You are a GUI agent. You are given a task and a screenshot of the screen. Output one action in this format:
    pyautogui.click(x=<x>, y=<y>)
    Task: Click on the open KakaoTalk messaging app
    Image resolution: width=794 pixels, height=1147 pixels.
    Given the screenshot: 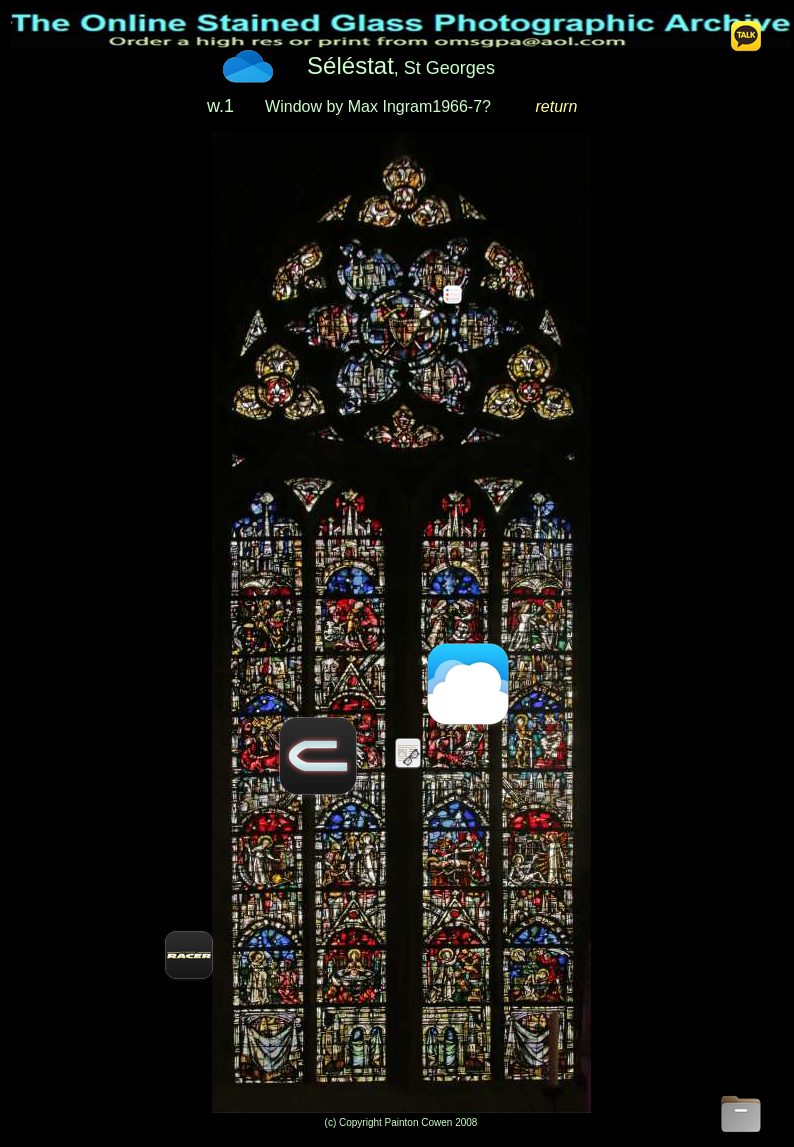 What is the action you would take?
    pyautogui.click(x=746, y=36)
    